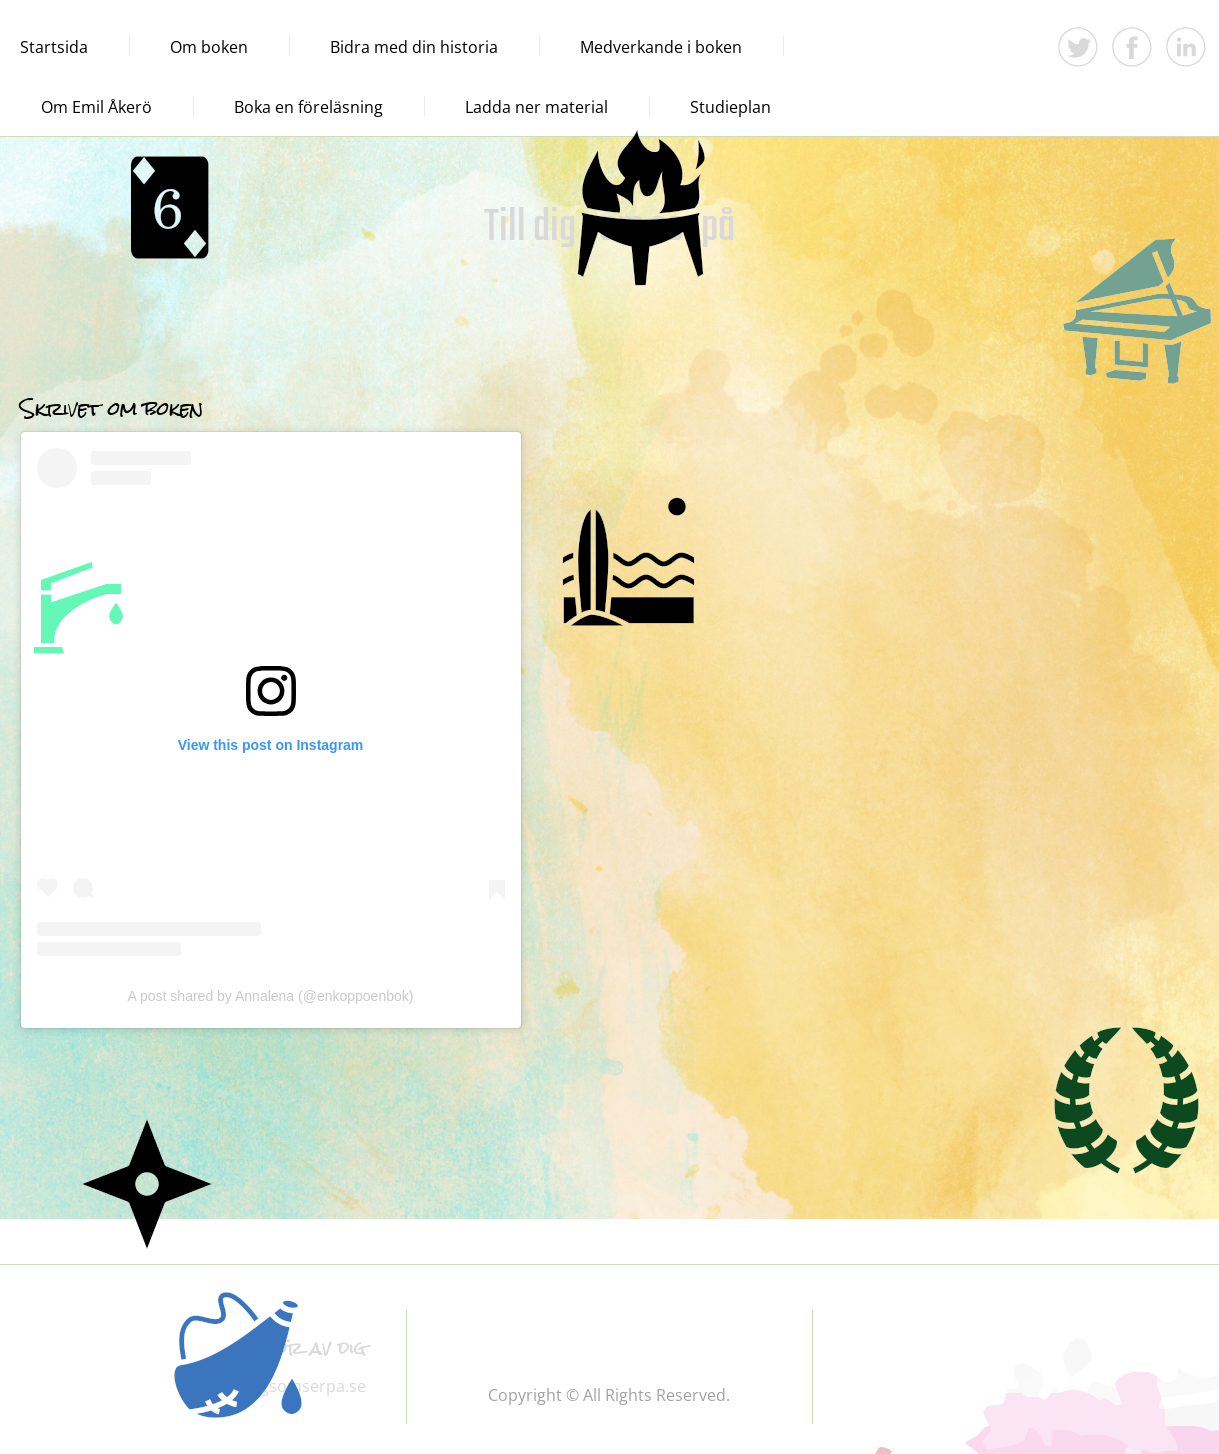 The width and height of the screenshot is (1219, 1454). I want to click on throwing star weapon in a game inventory, so click(147, 1184).